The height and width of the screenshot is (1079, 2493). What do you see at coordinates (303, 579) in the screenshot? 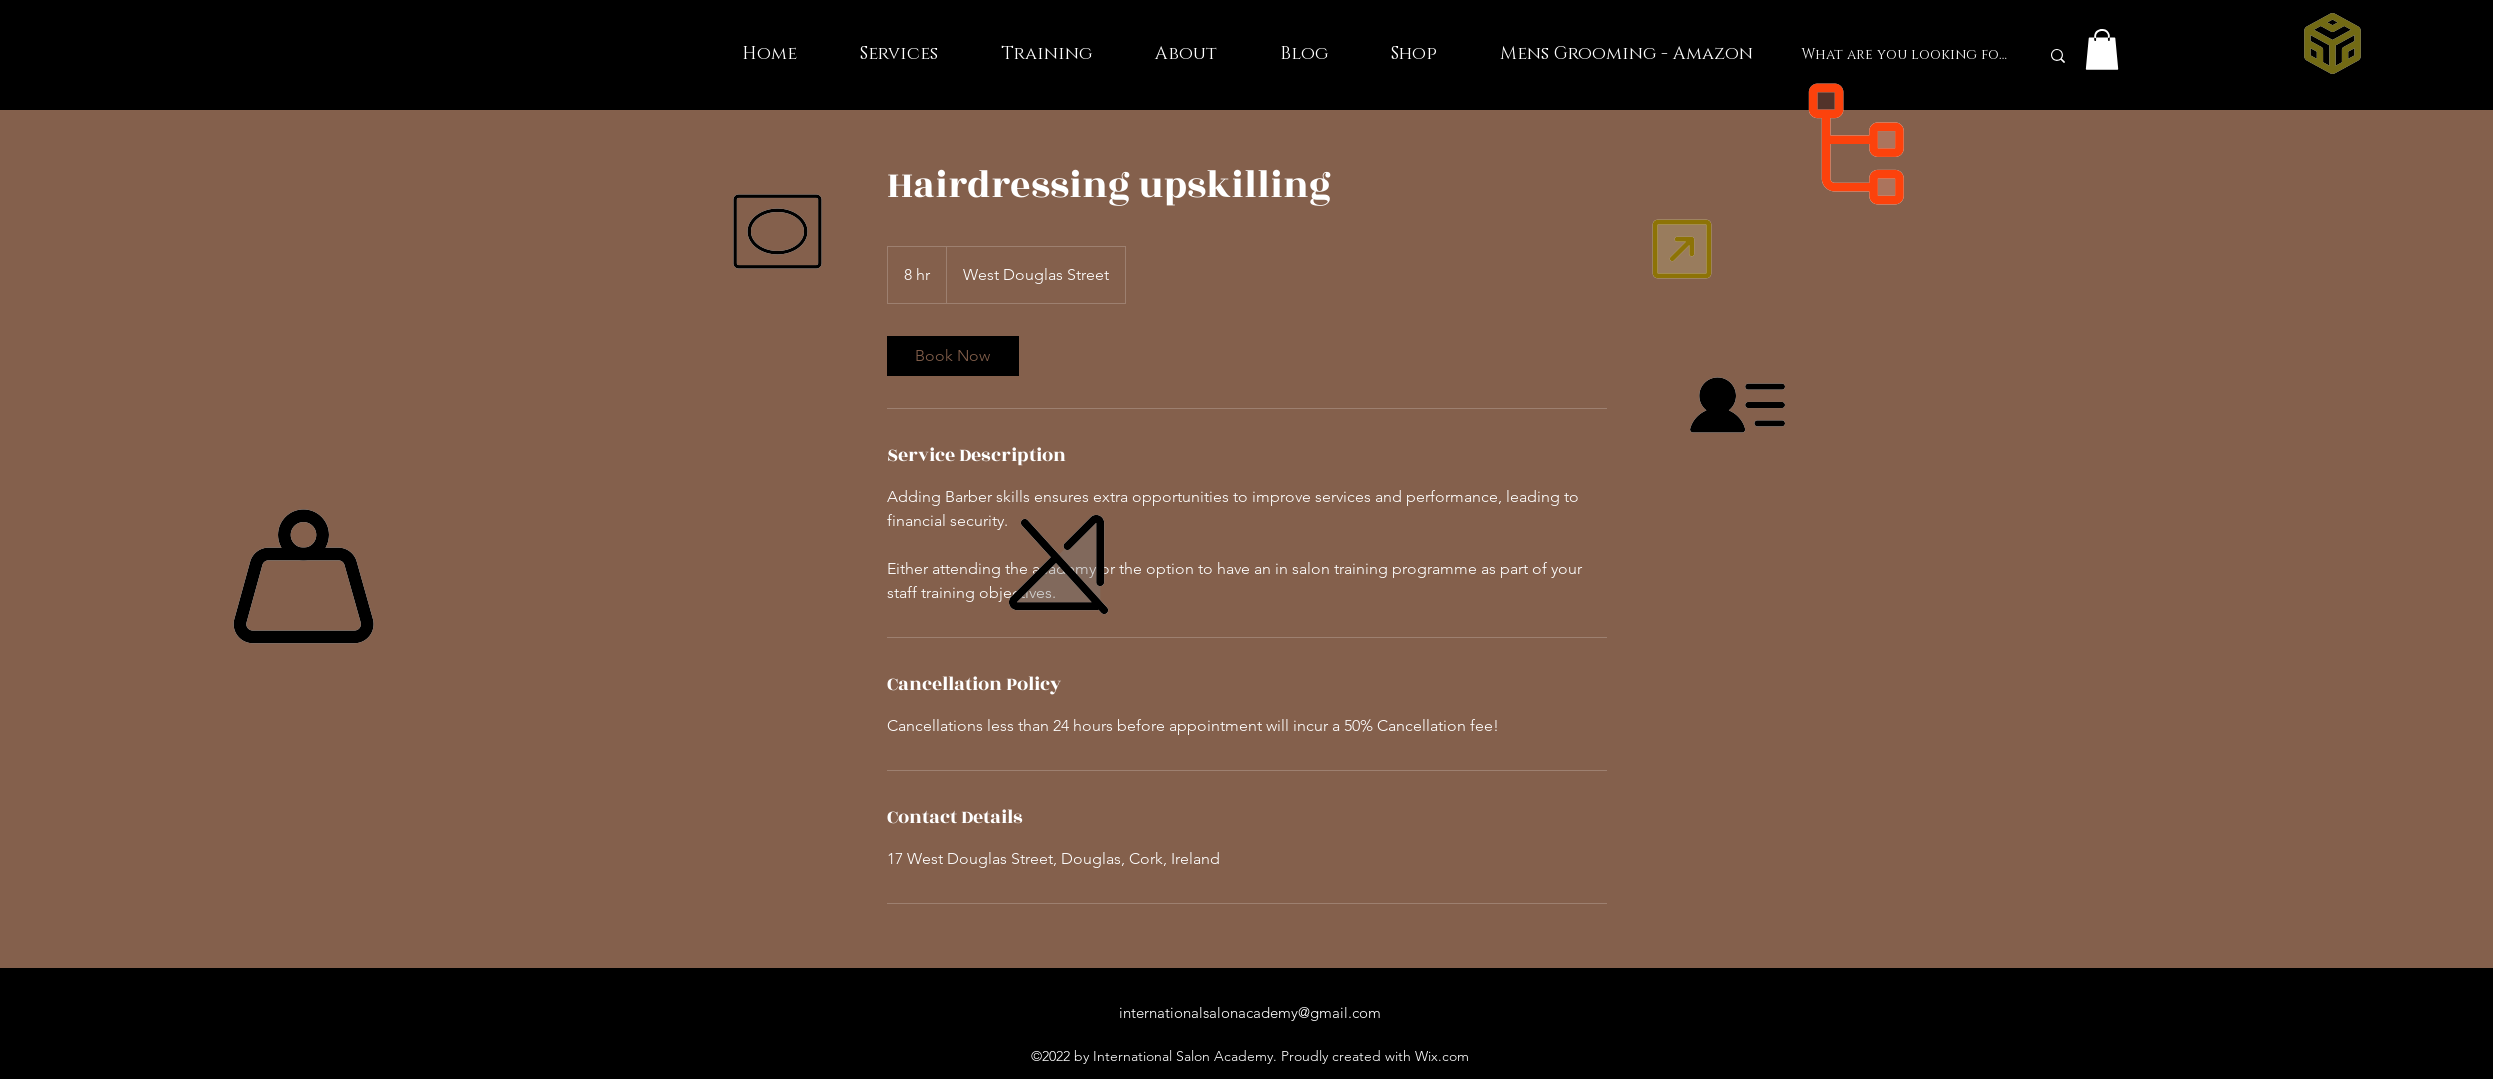
I see `set or adjust item weight` at bounding box center [303, 579].